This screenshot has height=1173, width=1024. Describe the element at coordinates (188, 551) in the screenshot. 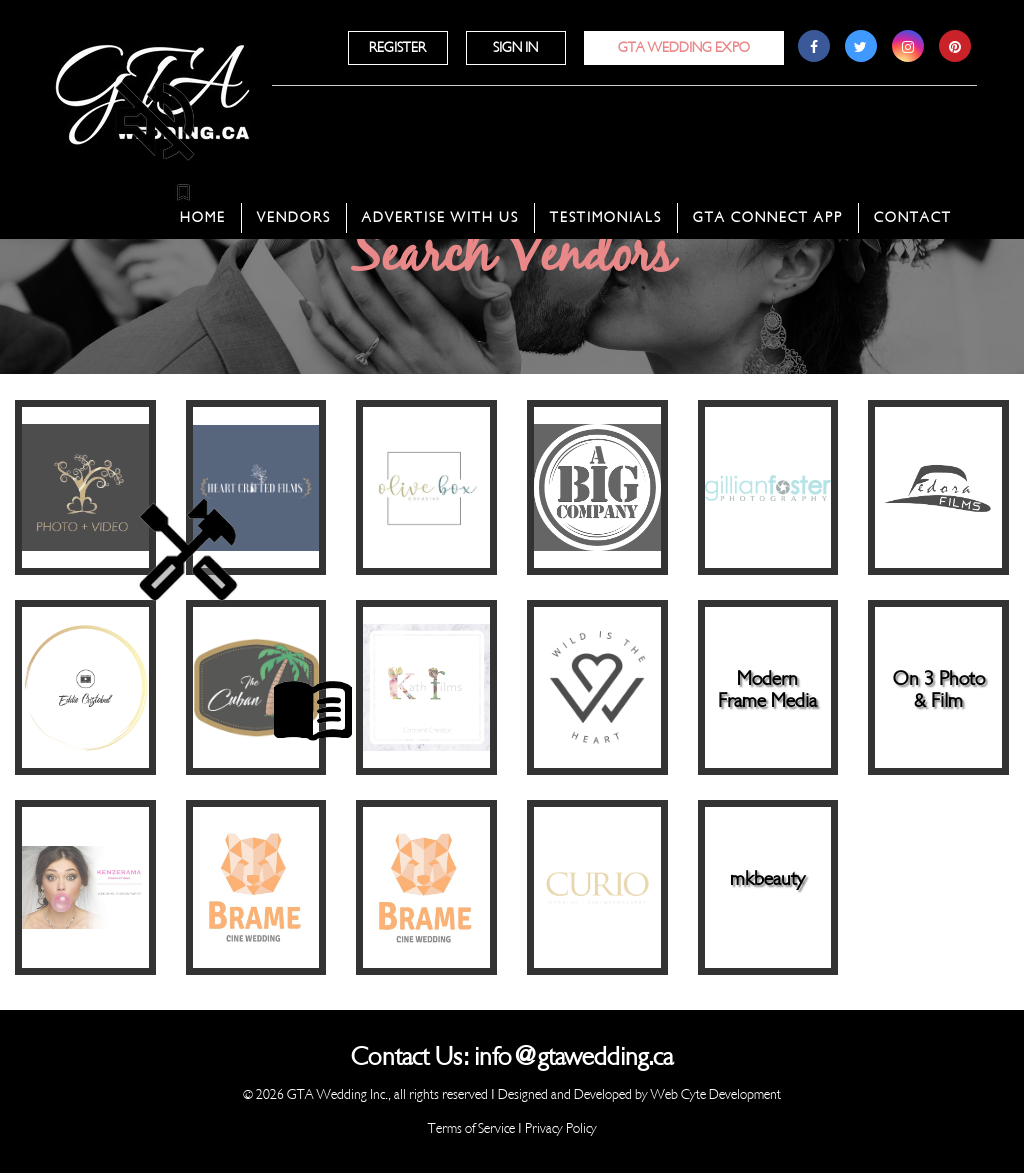

I see `access tools and settings` at that location.